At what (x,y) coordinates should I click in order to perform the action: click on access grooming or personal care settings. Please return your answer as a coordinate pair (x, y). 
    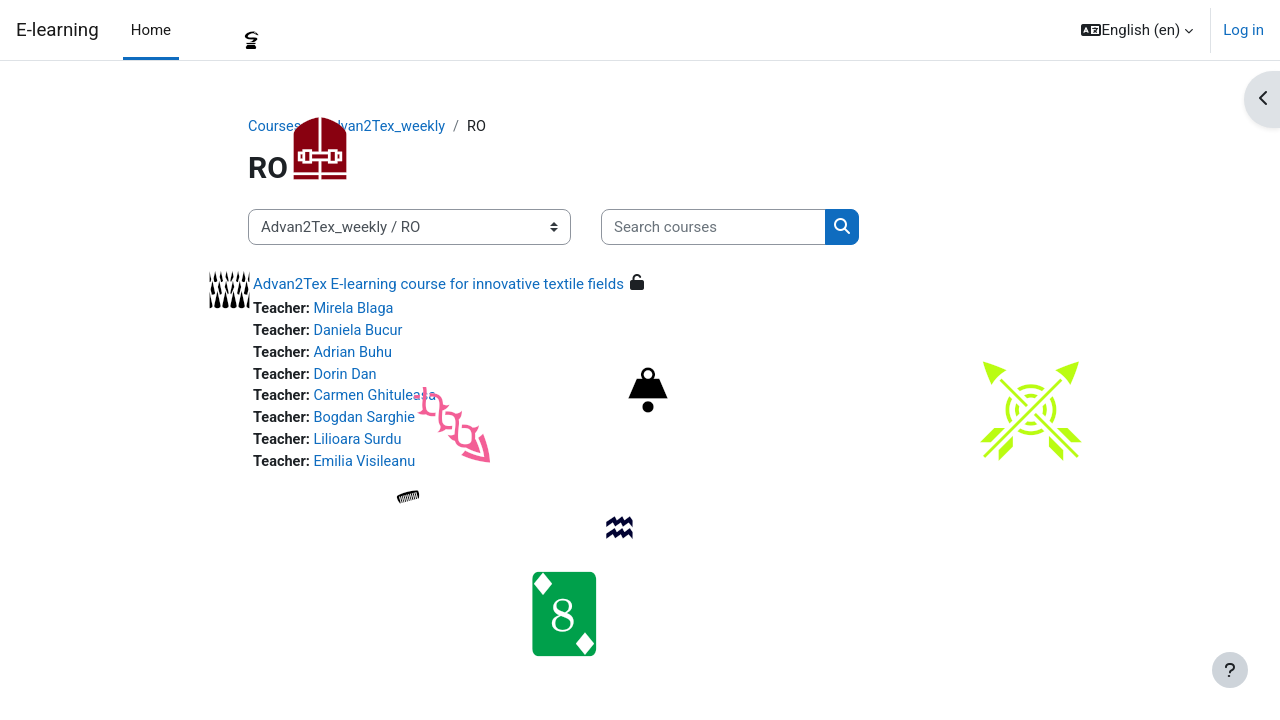
    Looking at the image, I should click on (408, 497).